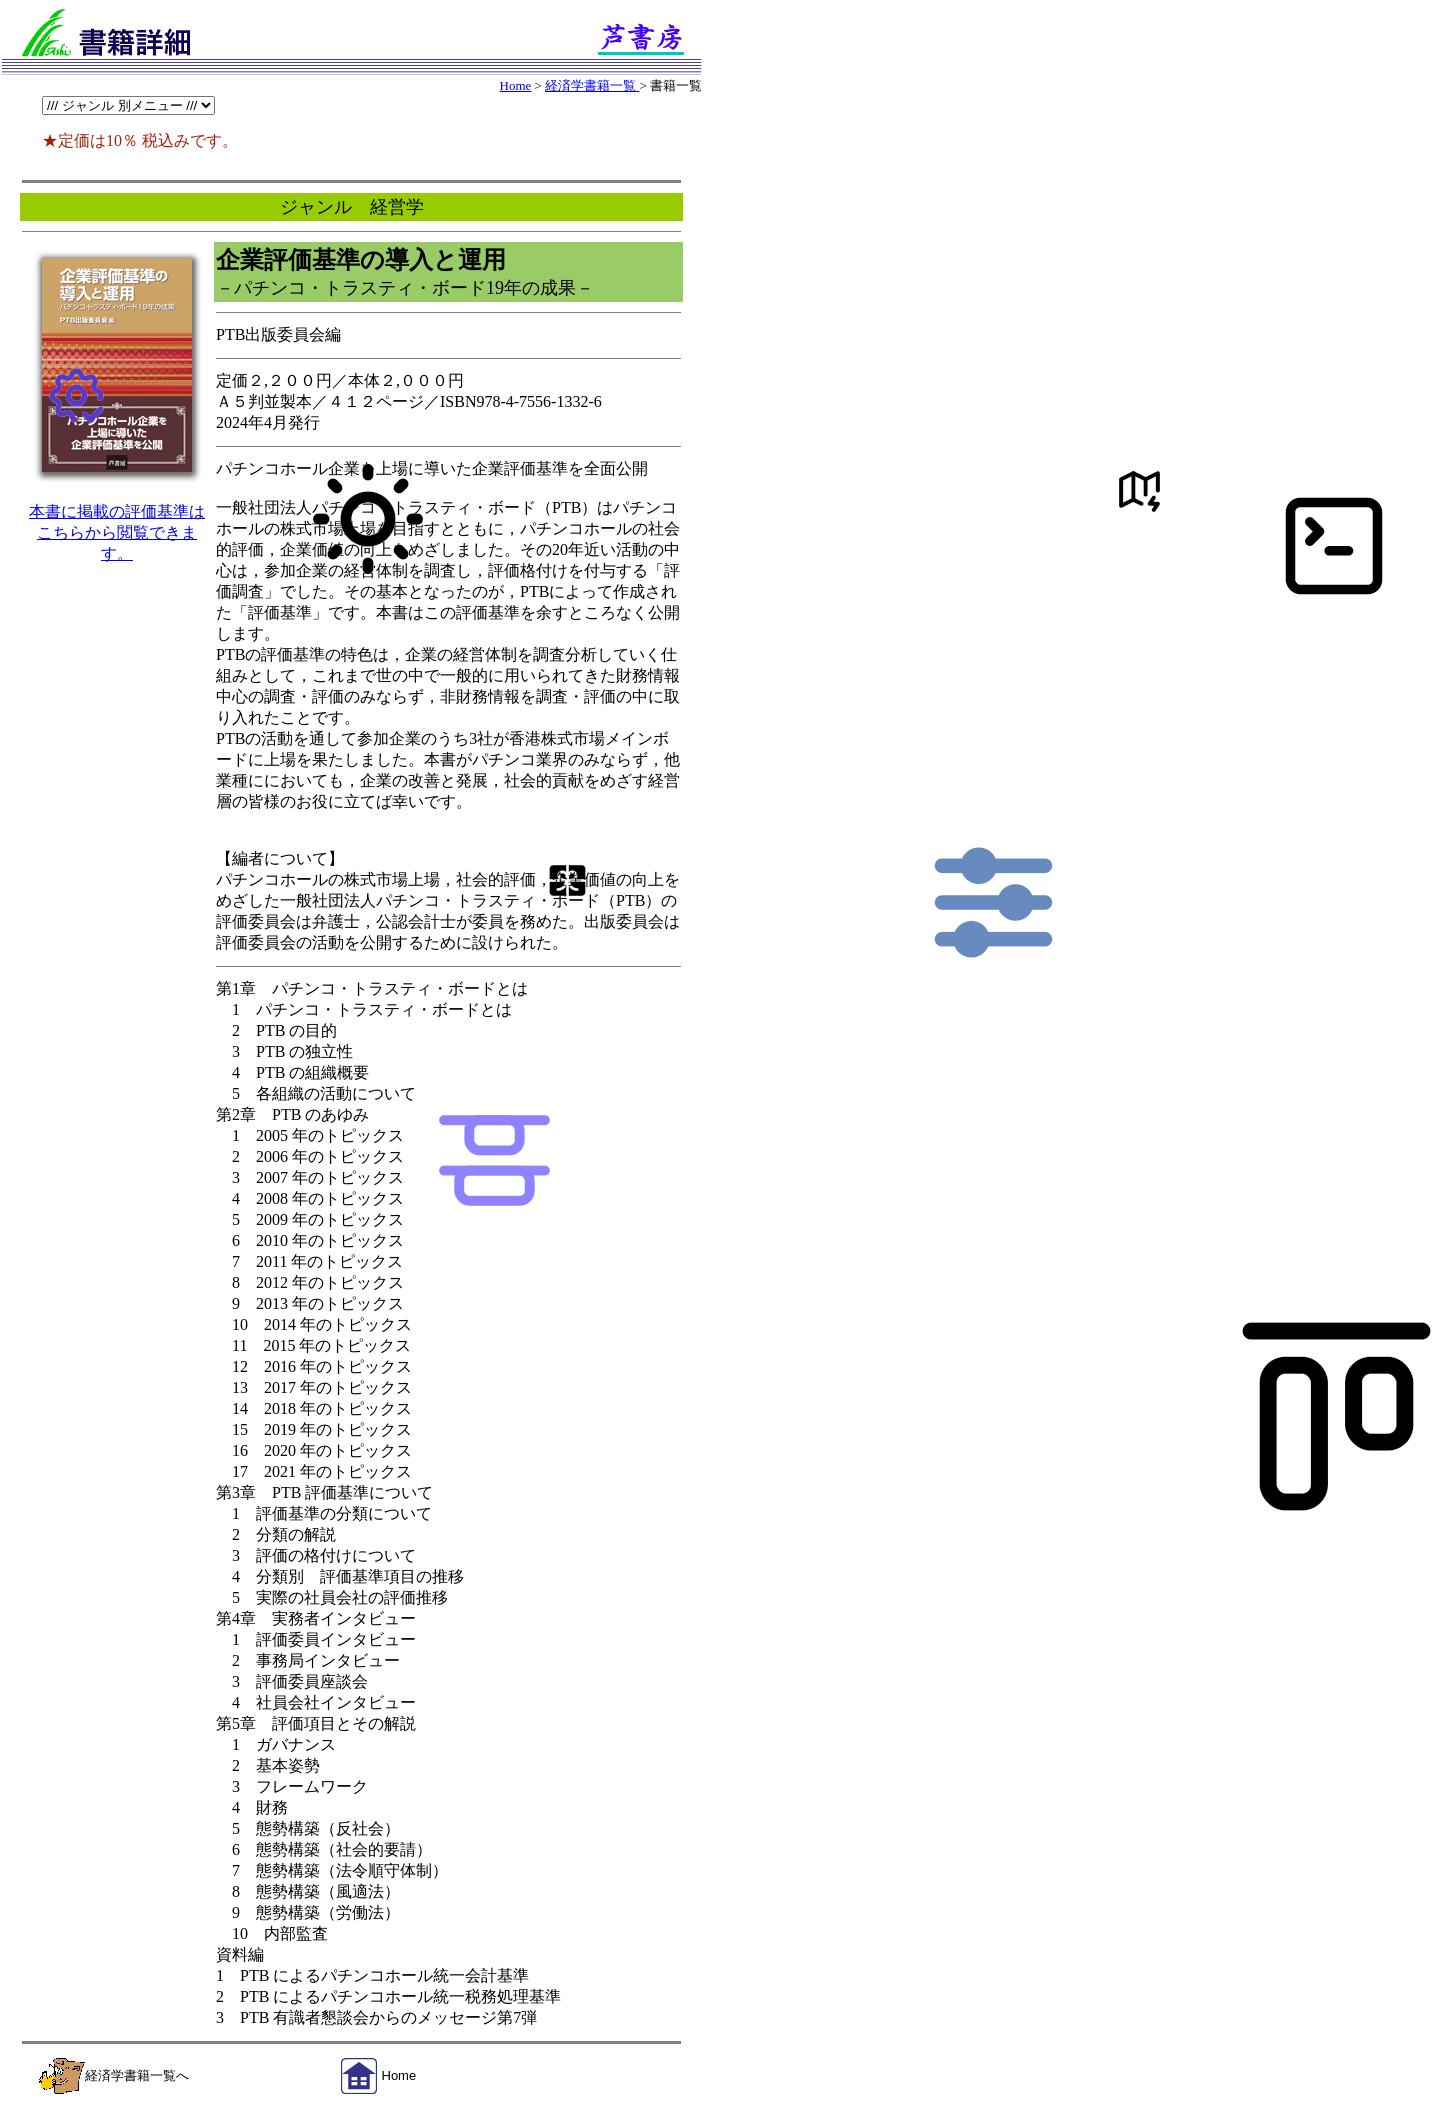 The width and height of the screenshot is (1440, 2115). I want to click on find nearby charging stations, so click(1139, 489).